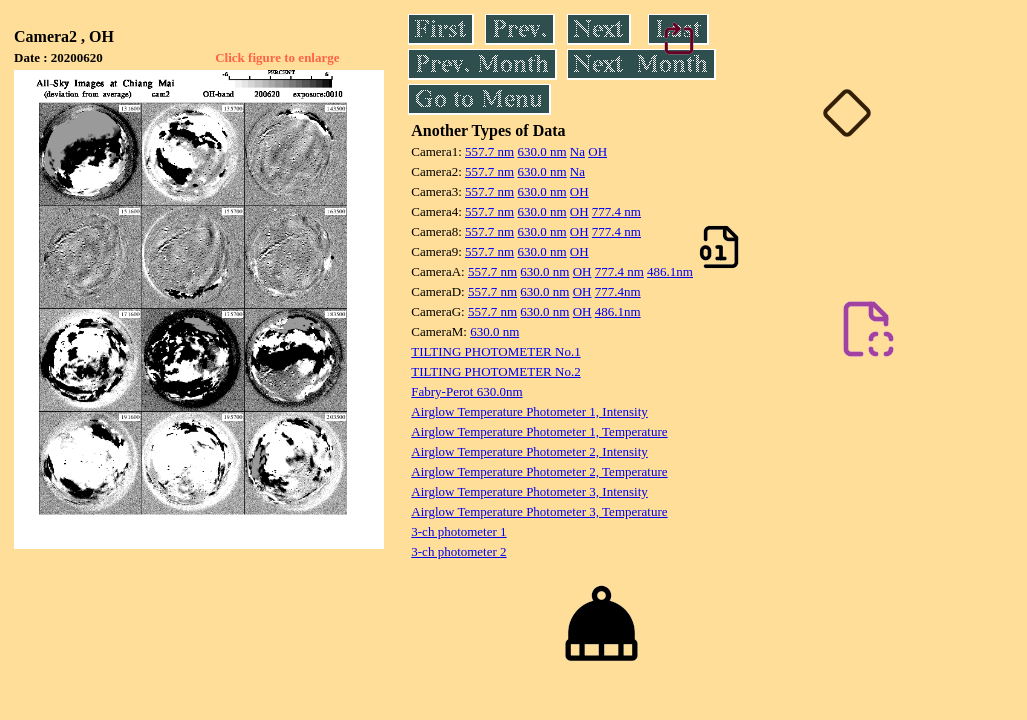 This screenshot has width=1027, height=720. What do you see at coordinates (847, 113) in the screenshot?
I see `indicates a diamond or rhombus shape element` at bounding box center [847, 113].